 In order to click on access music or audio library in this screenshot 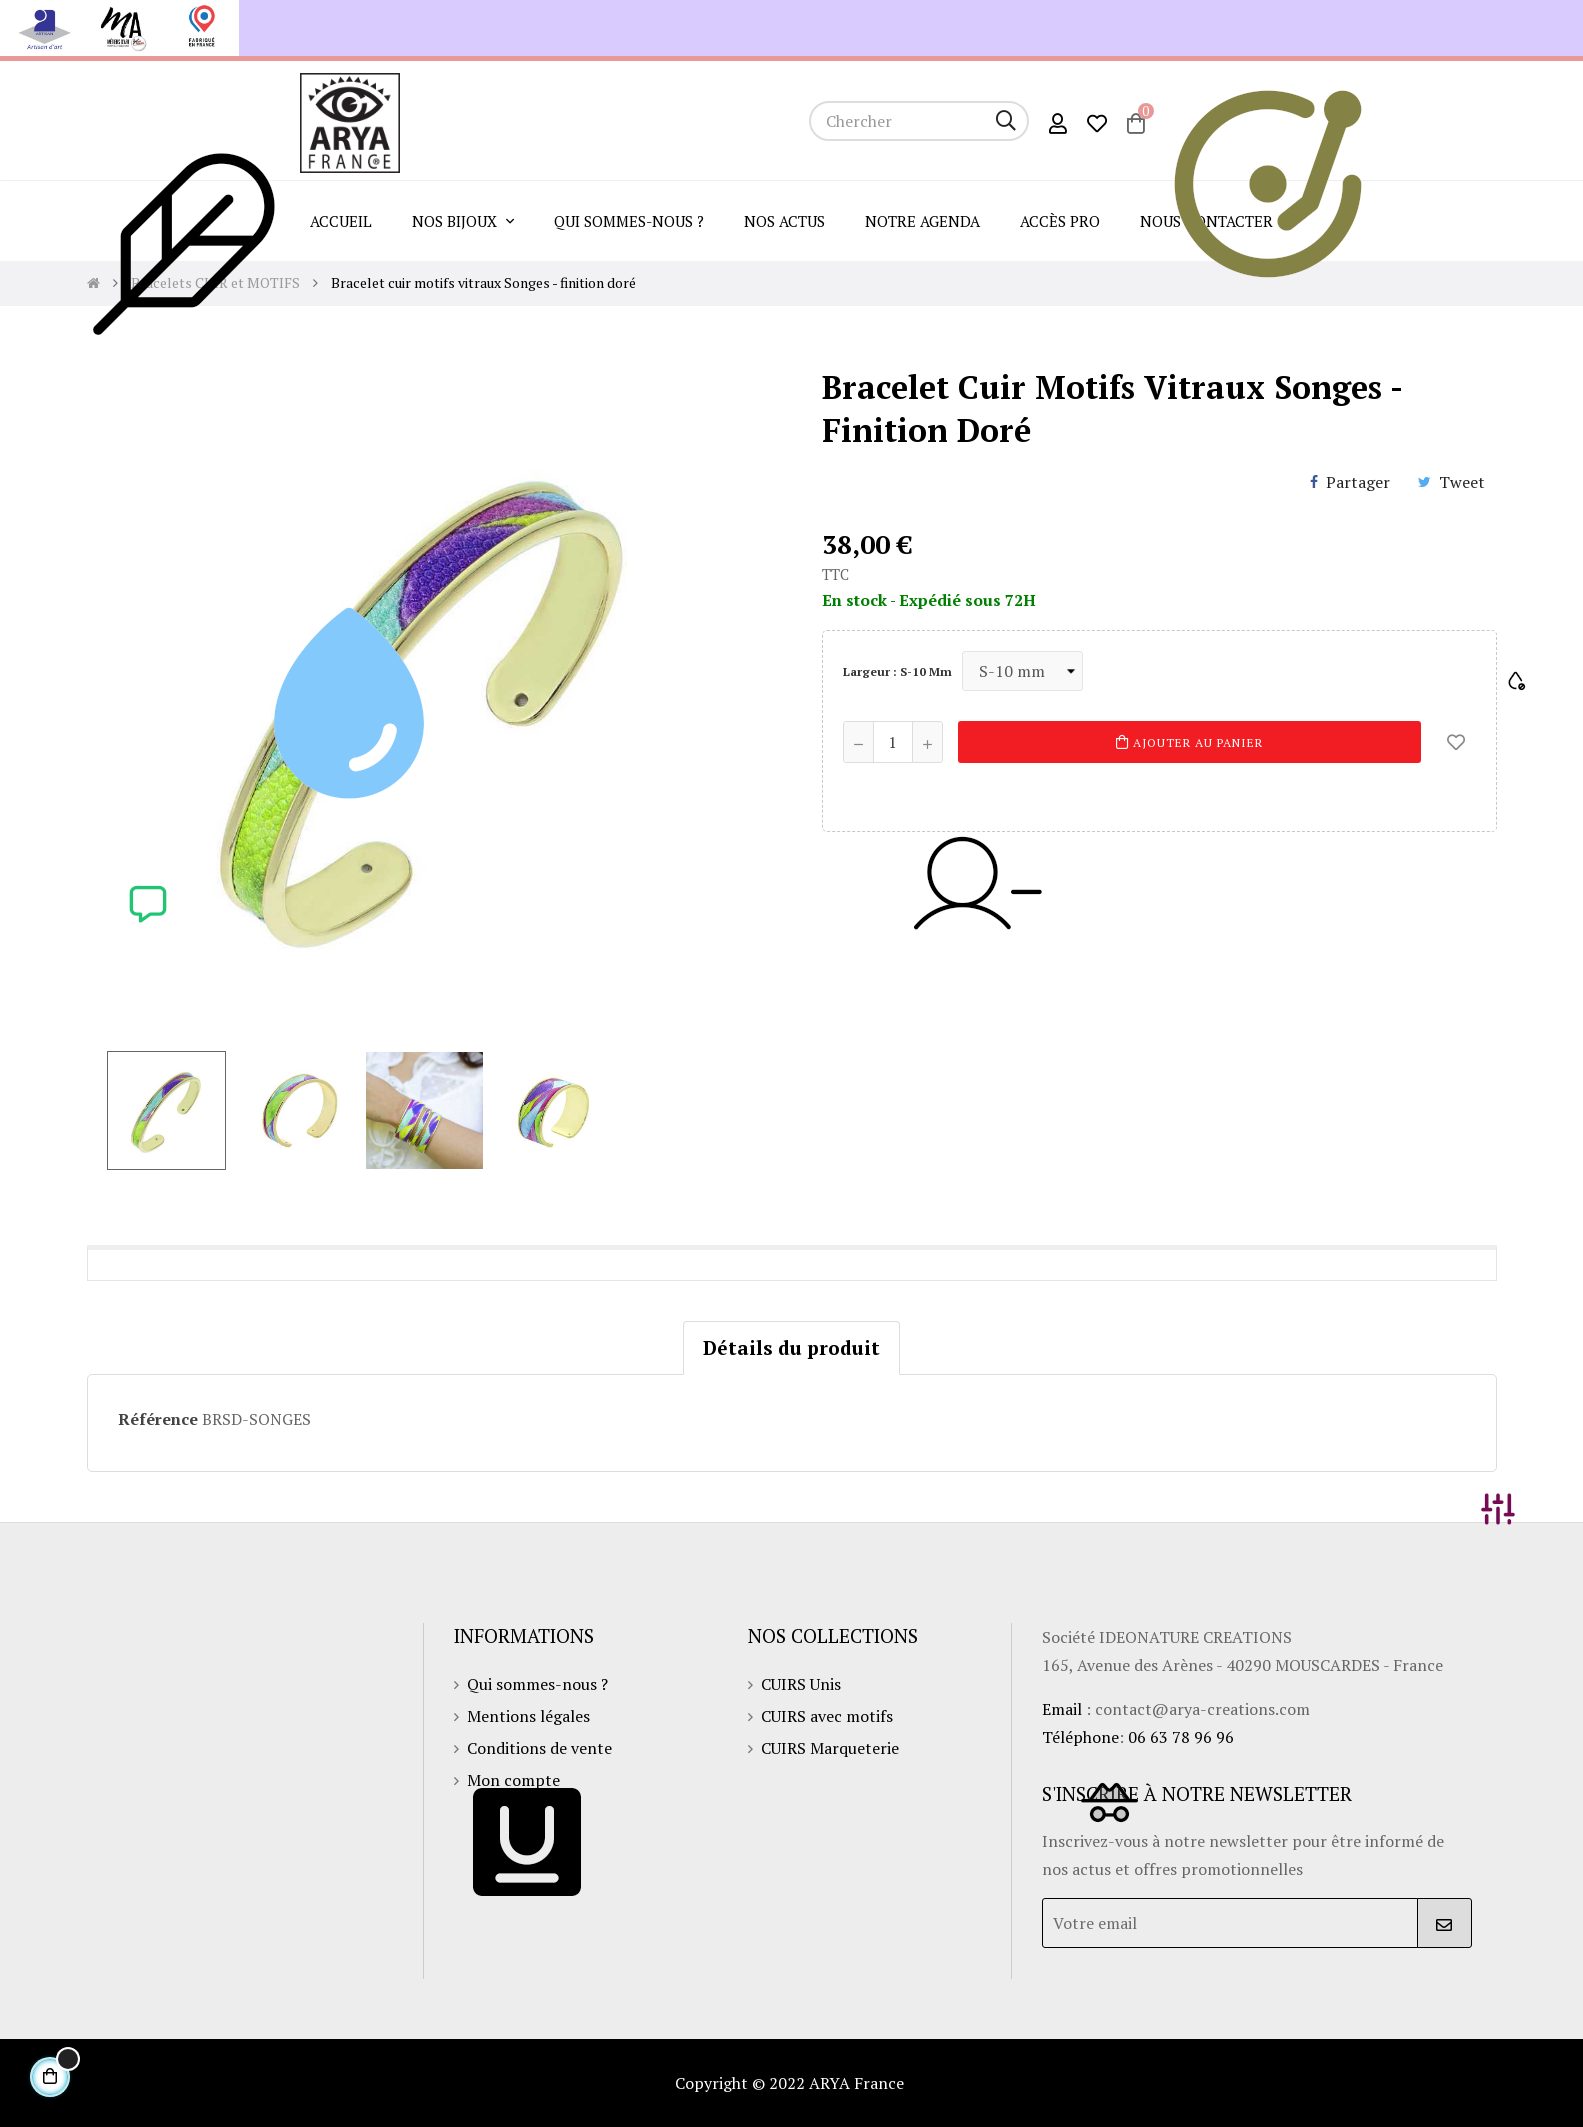, I will do `click(1268, 184)`.